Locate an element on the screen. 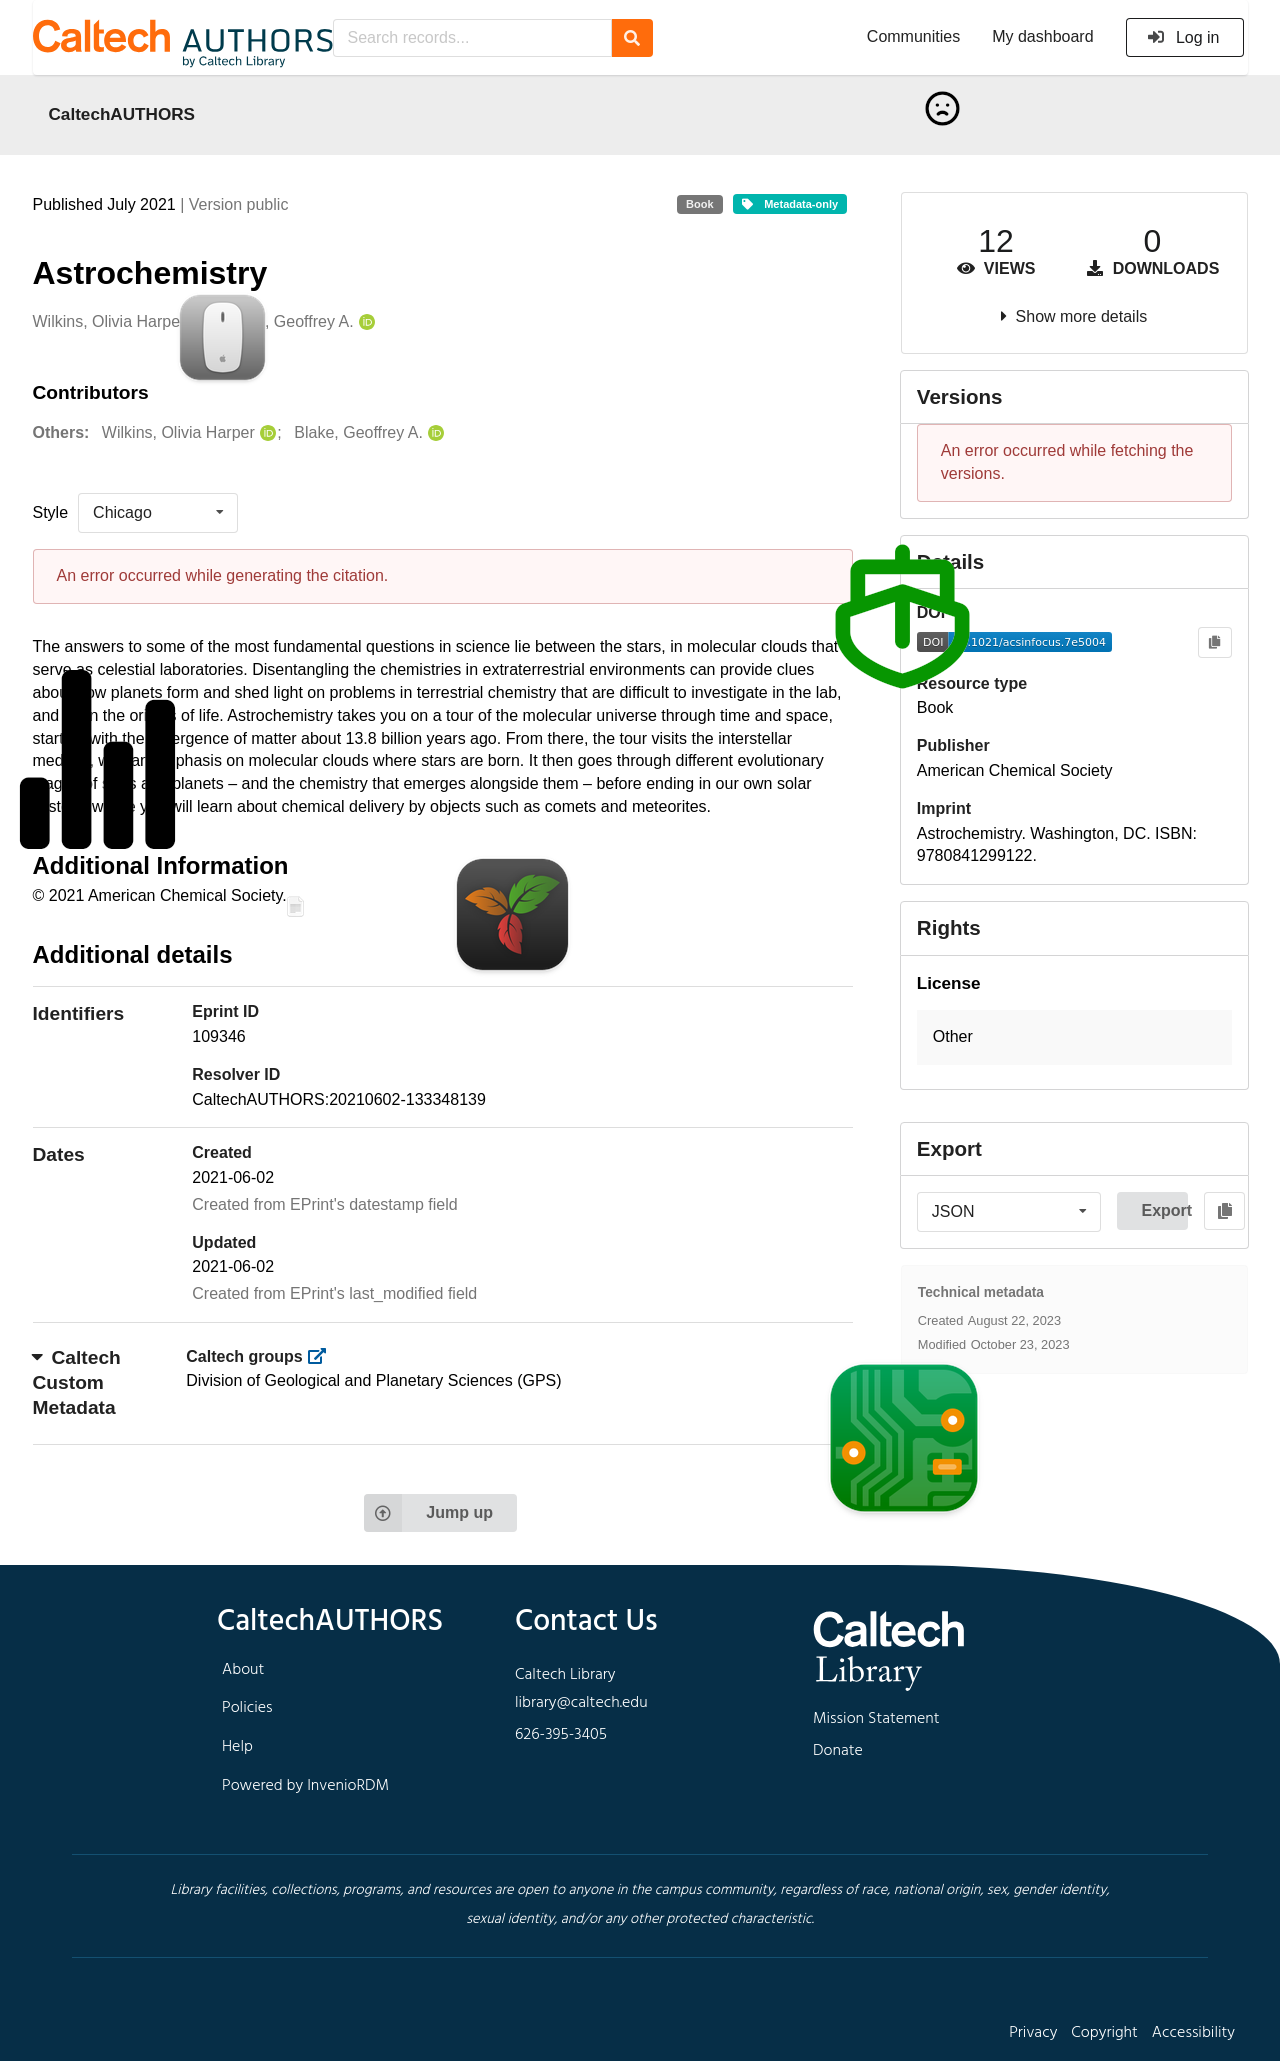  open pcbnew PCB design application is located at coordinates (904, 1438).